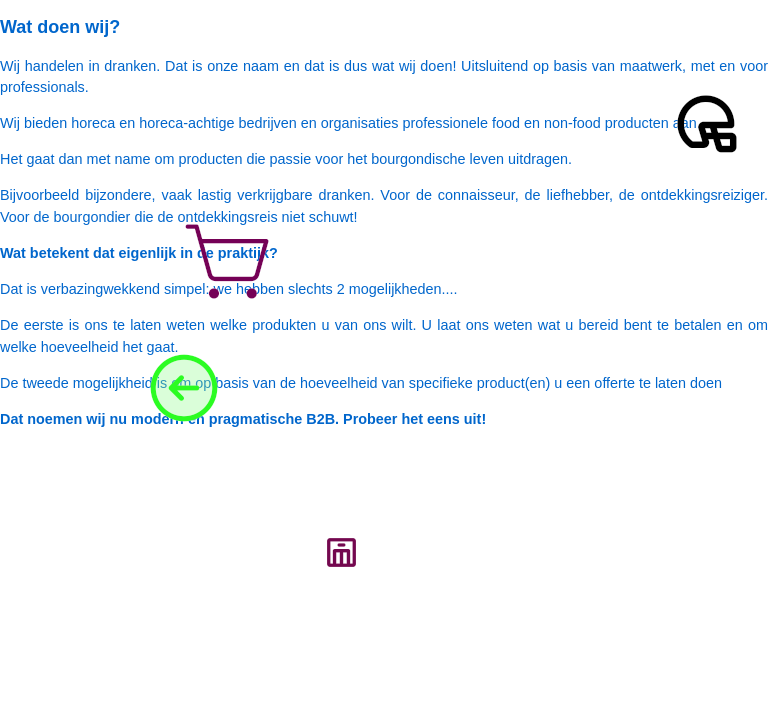 This screenshot has width=768, height=720. I want to click on go back to the previous screen, so click(184, 388).